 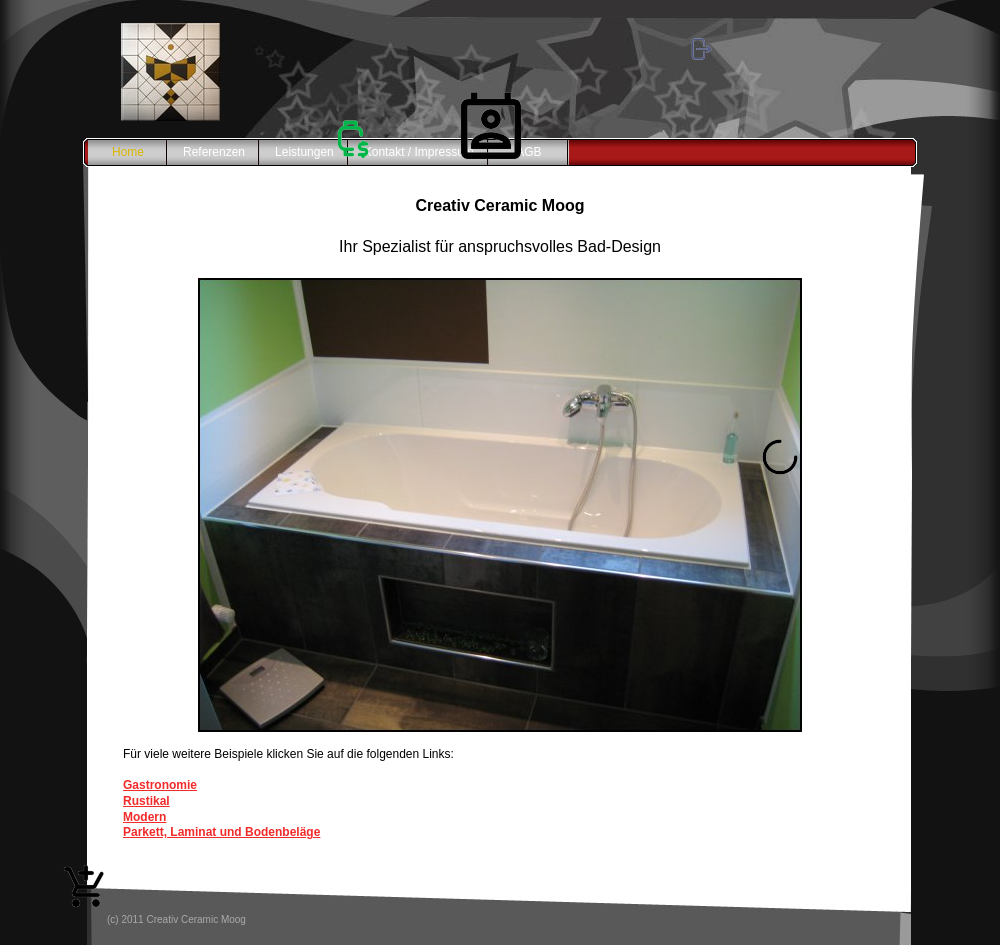 What do you see at coordinates (780, 457) in the screenshot?
I see `loading content in progress` at bounding box center [780, 457].